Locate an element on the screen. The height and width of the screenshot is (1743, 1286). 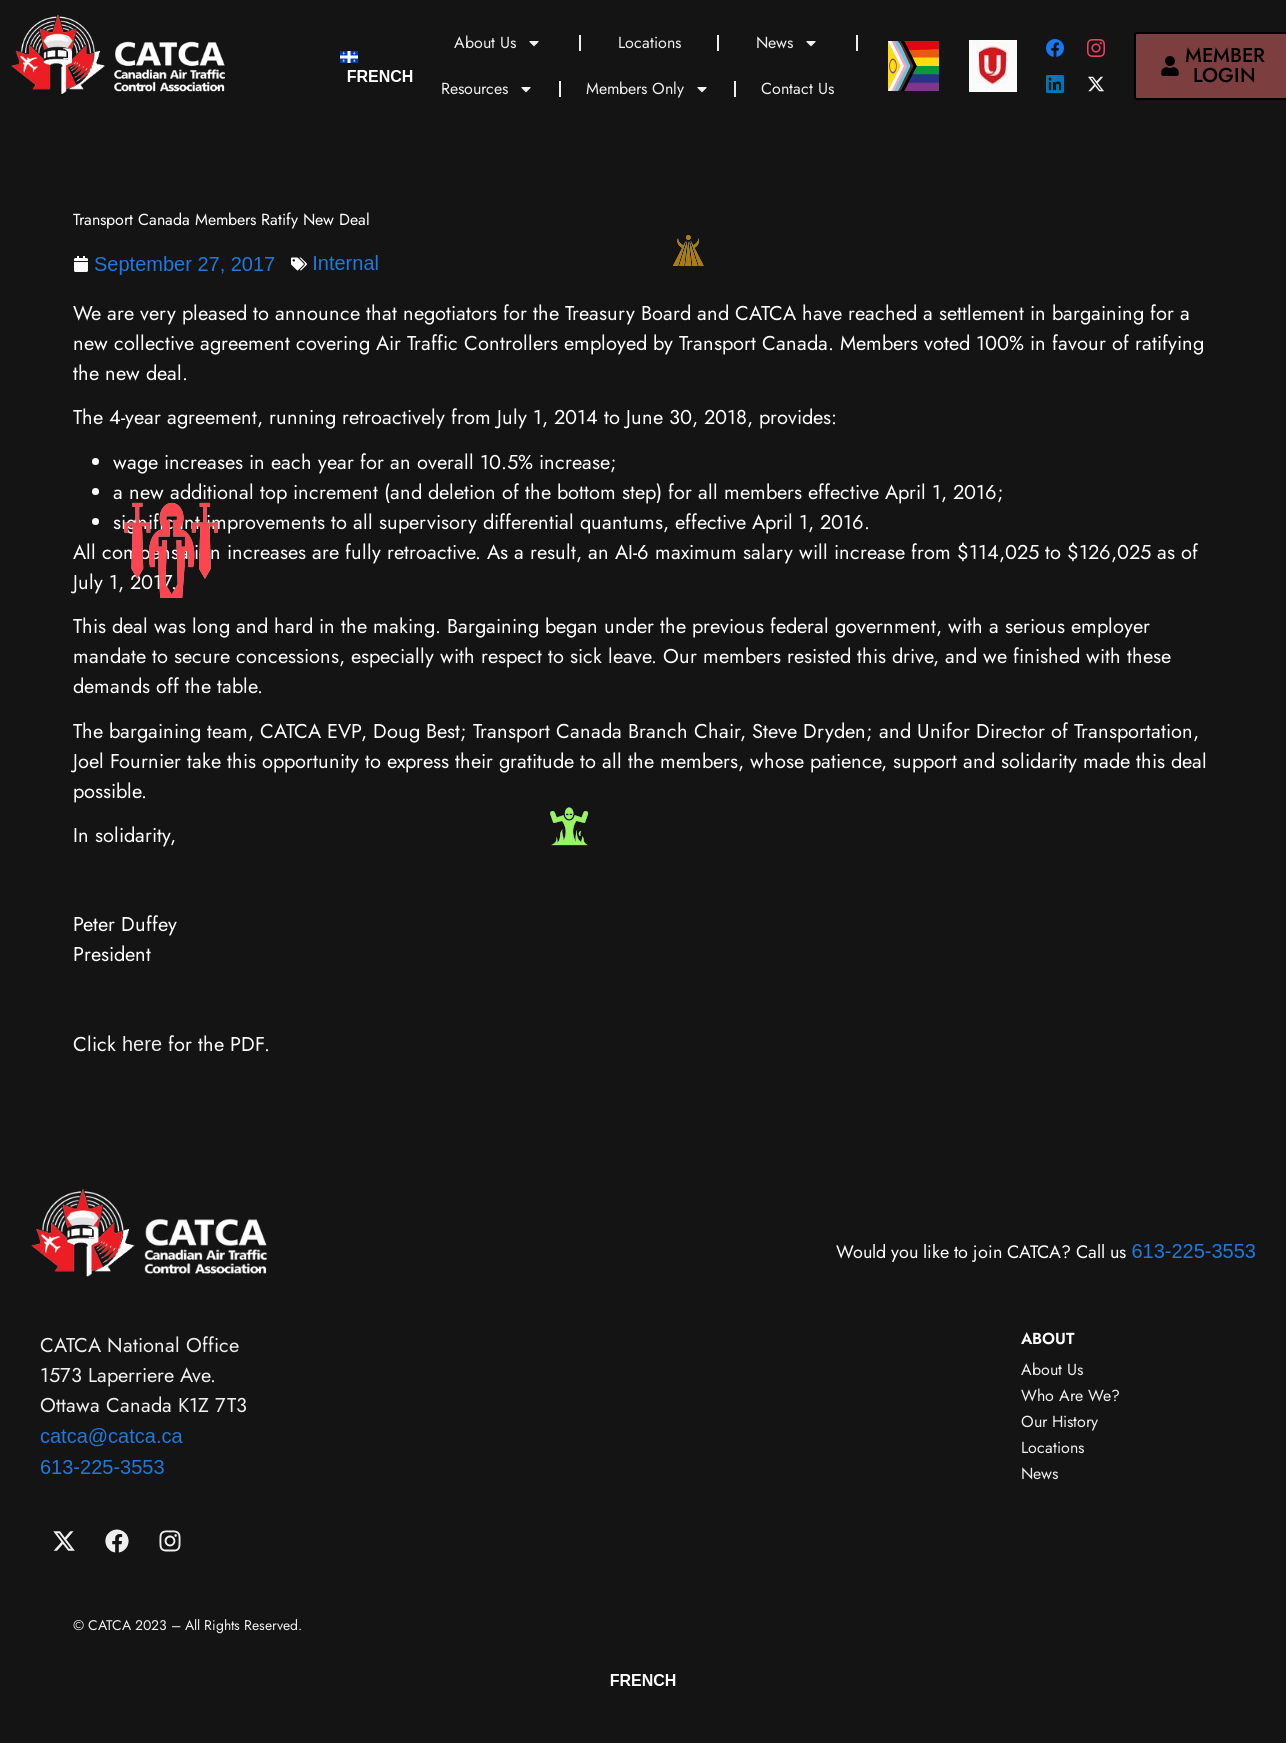
summon or activate ifrit character is located at coordinates (569, 826).